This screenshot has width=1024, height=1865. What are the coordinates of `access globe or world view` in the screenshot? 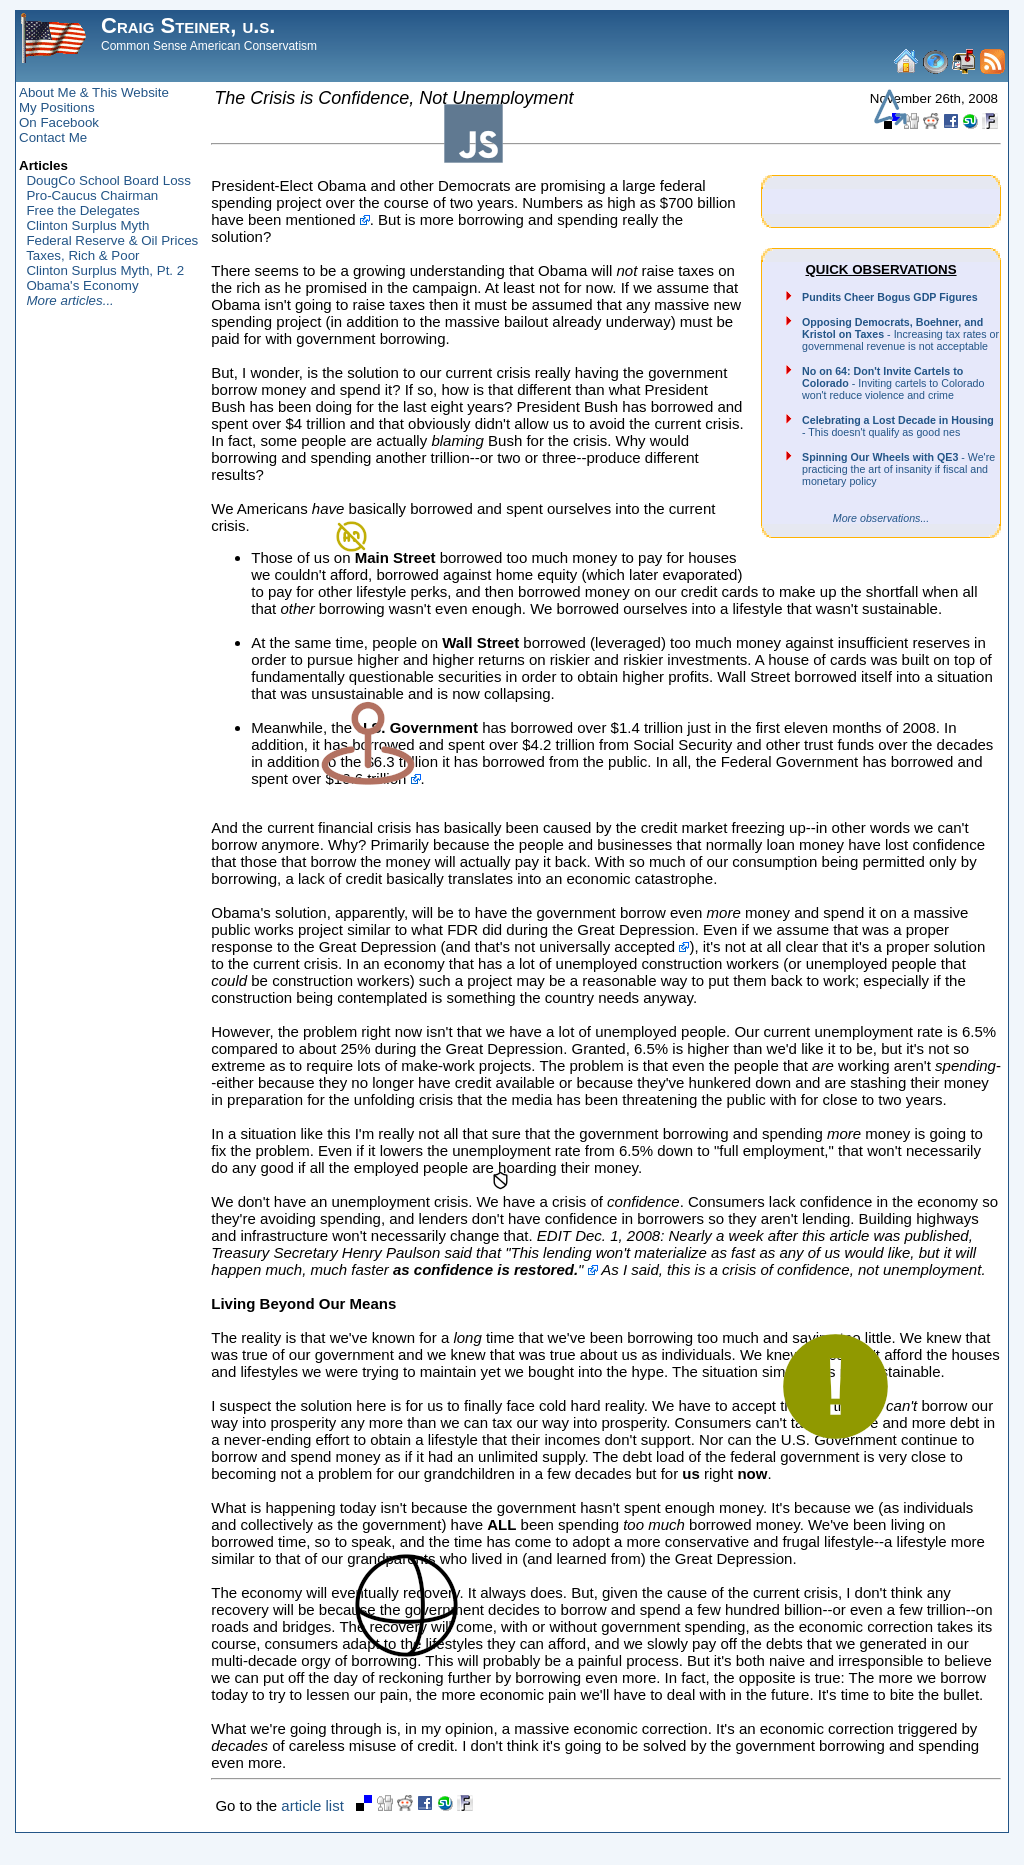 It's located at (406, 1605).